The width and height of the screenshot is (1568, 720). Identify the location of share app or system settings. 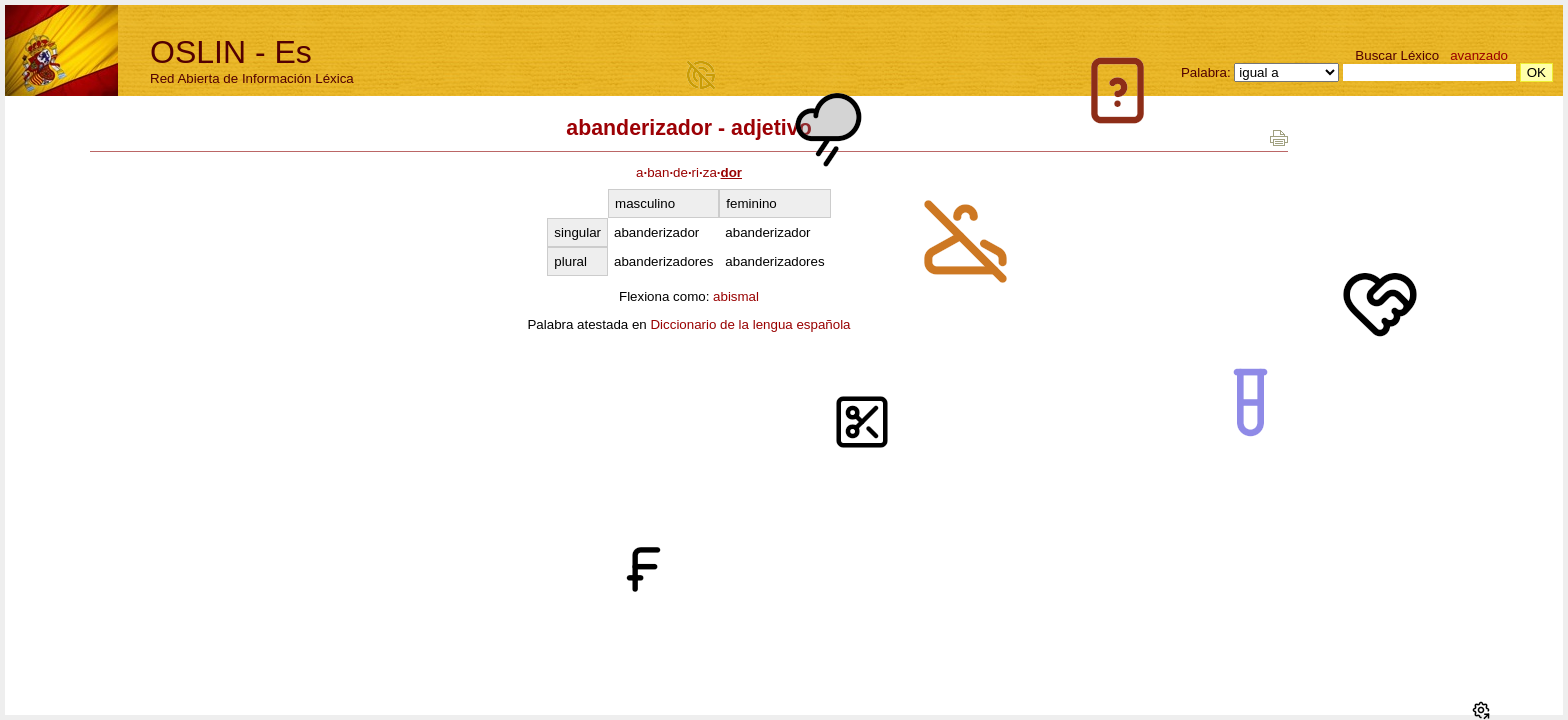
(1481, 710).